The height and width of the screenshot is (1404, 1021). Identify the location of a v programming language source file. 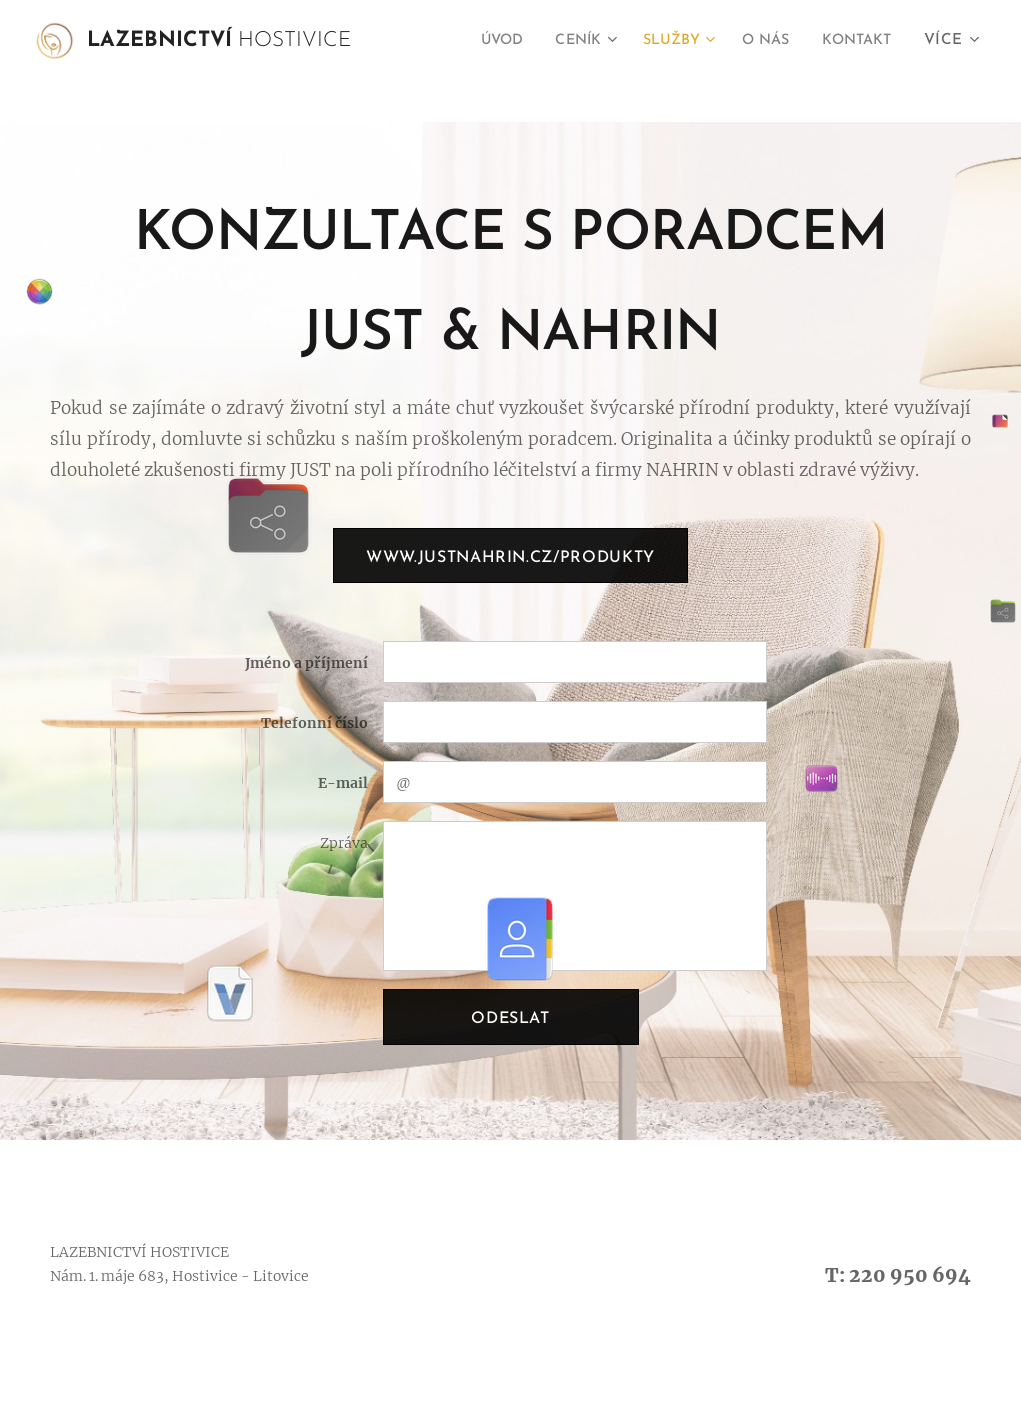
(230, 993).